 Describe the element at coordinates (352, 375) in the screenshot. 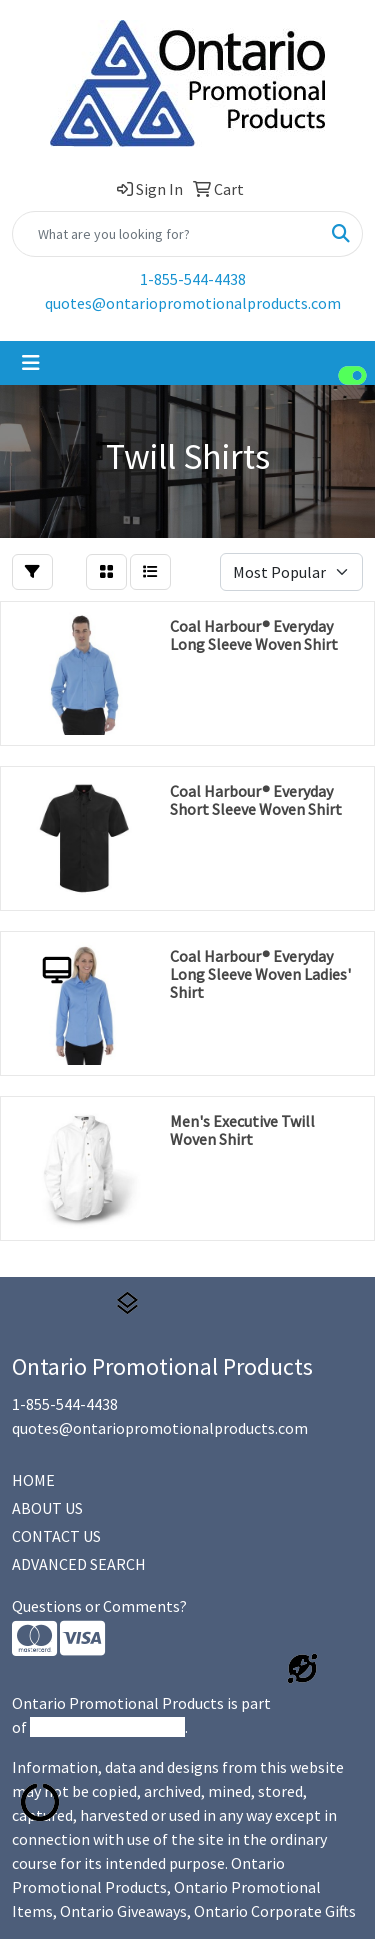

I see `toggle switch in the on/enabled position` at that location.